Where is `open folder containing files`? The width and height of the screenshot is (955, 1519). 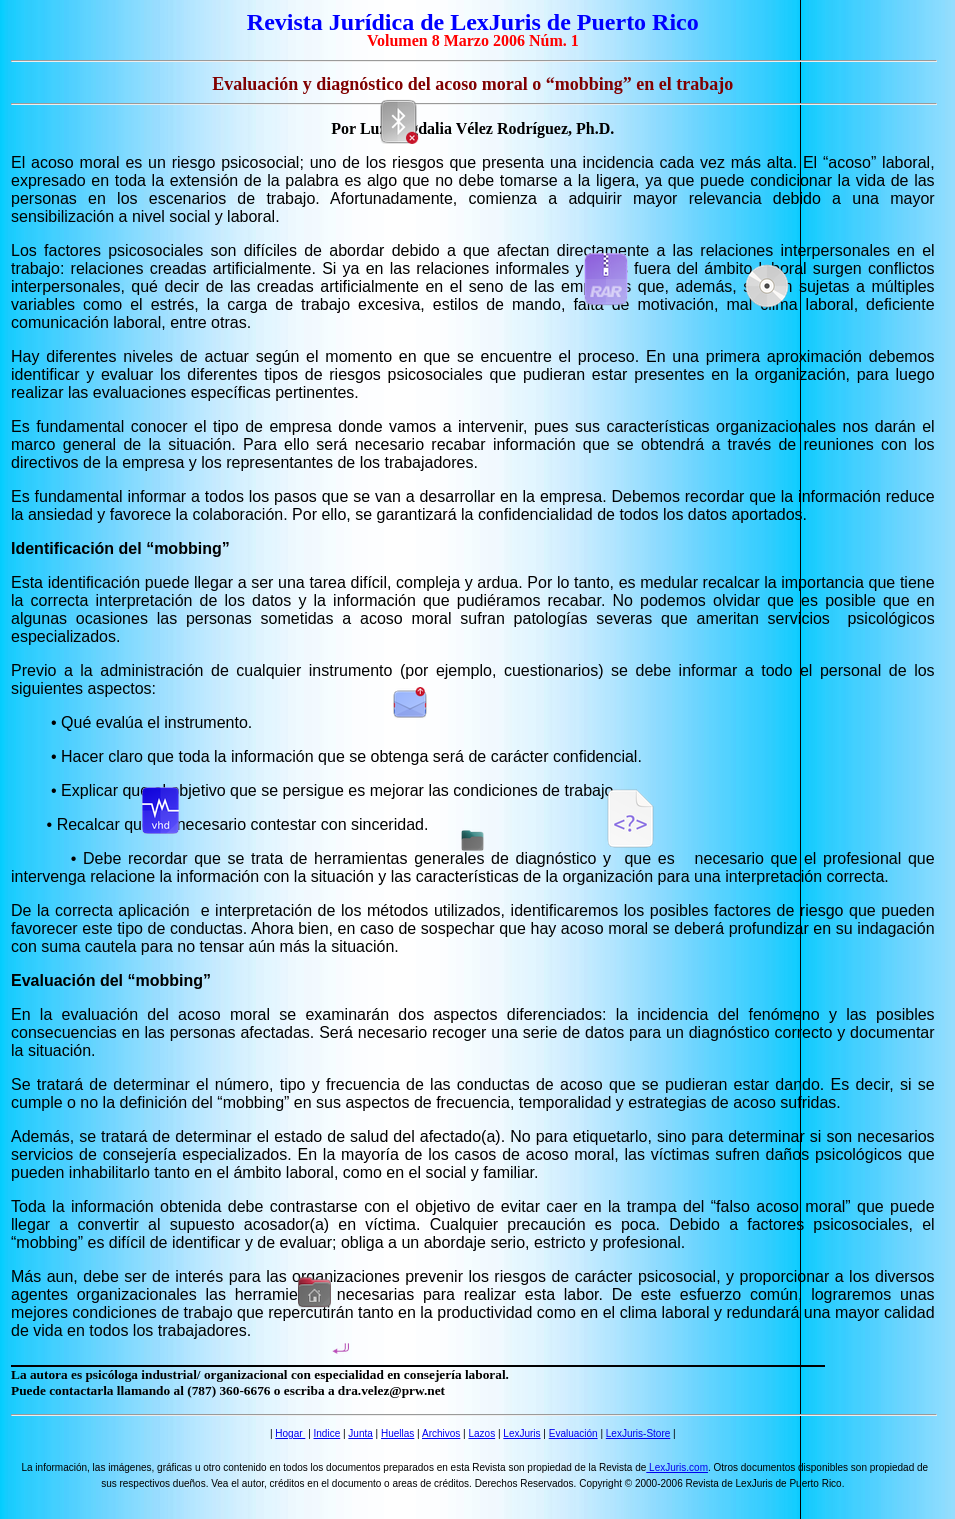
open folder containing files is located at coordinates (472, 840).